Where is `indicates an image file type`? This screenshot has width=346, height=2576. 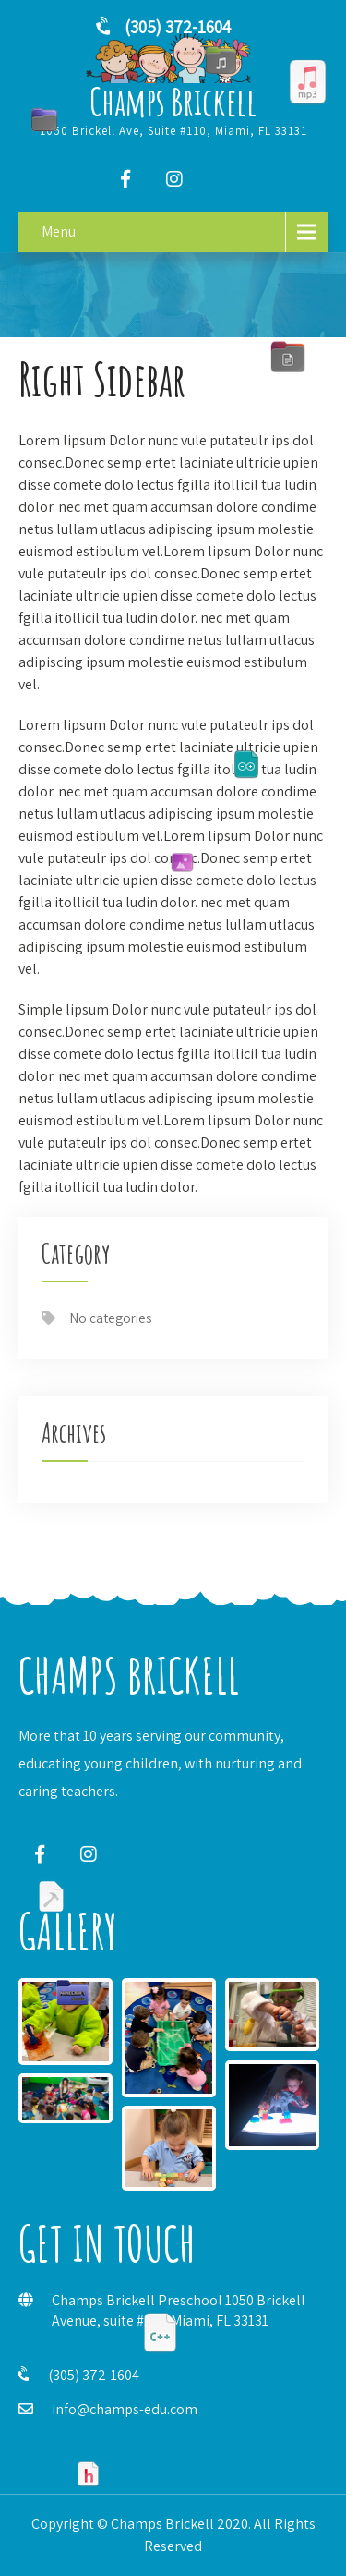
indicates an image file type is located at coordinates (182, 861).